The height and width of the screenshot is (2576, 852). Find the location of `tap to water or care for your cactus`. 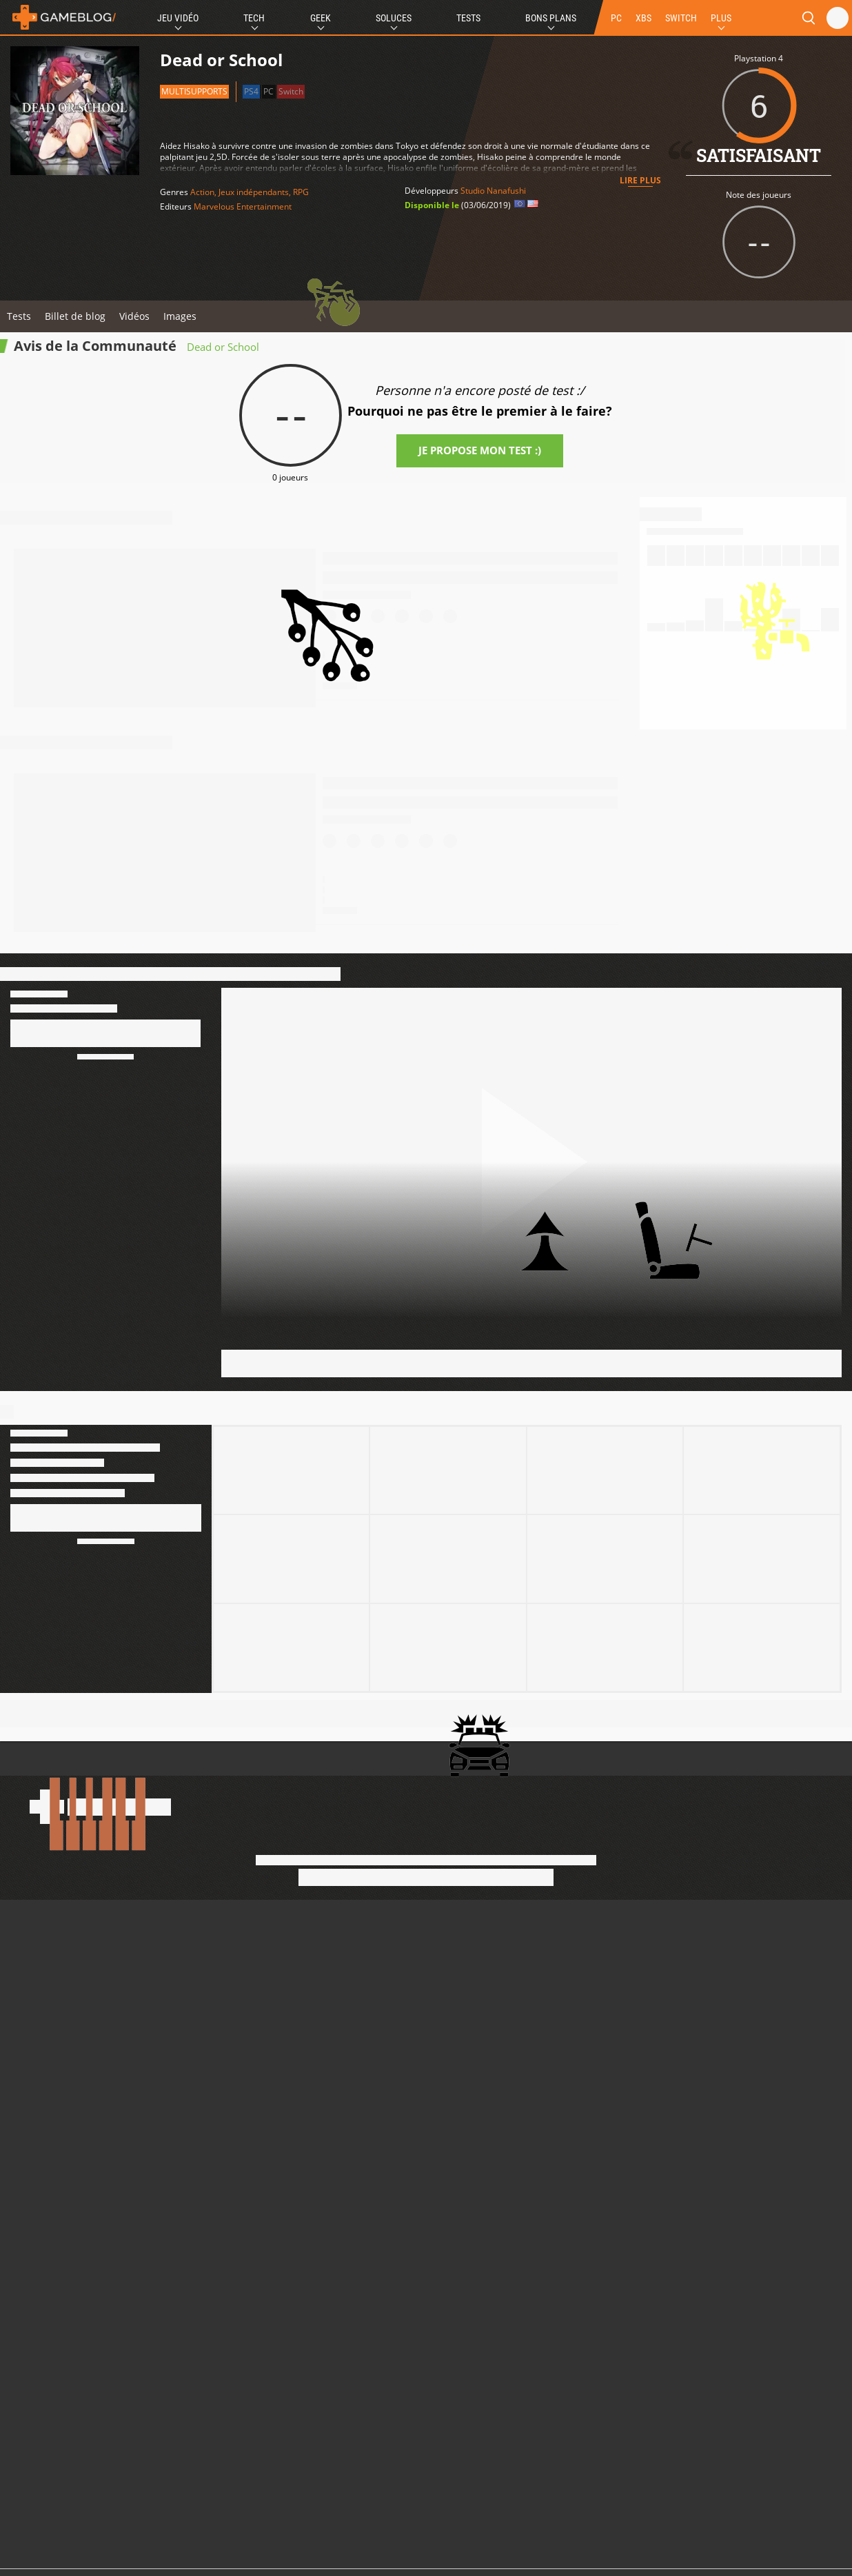

tap to water or care for your cactus is located at coordinates (774, 620).